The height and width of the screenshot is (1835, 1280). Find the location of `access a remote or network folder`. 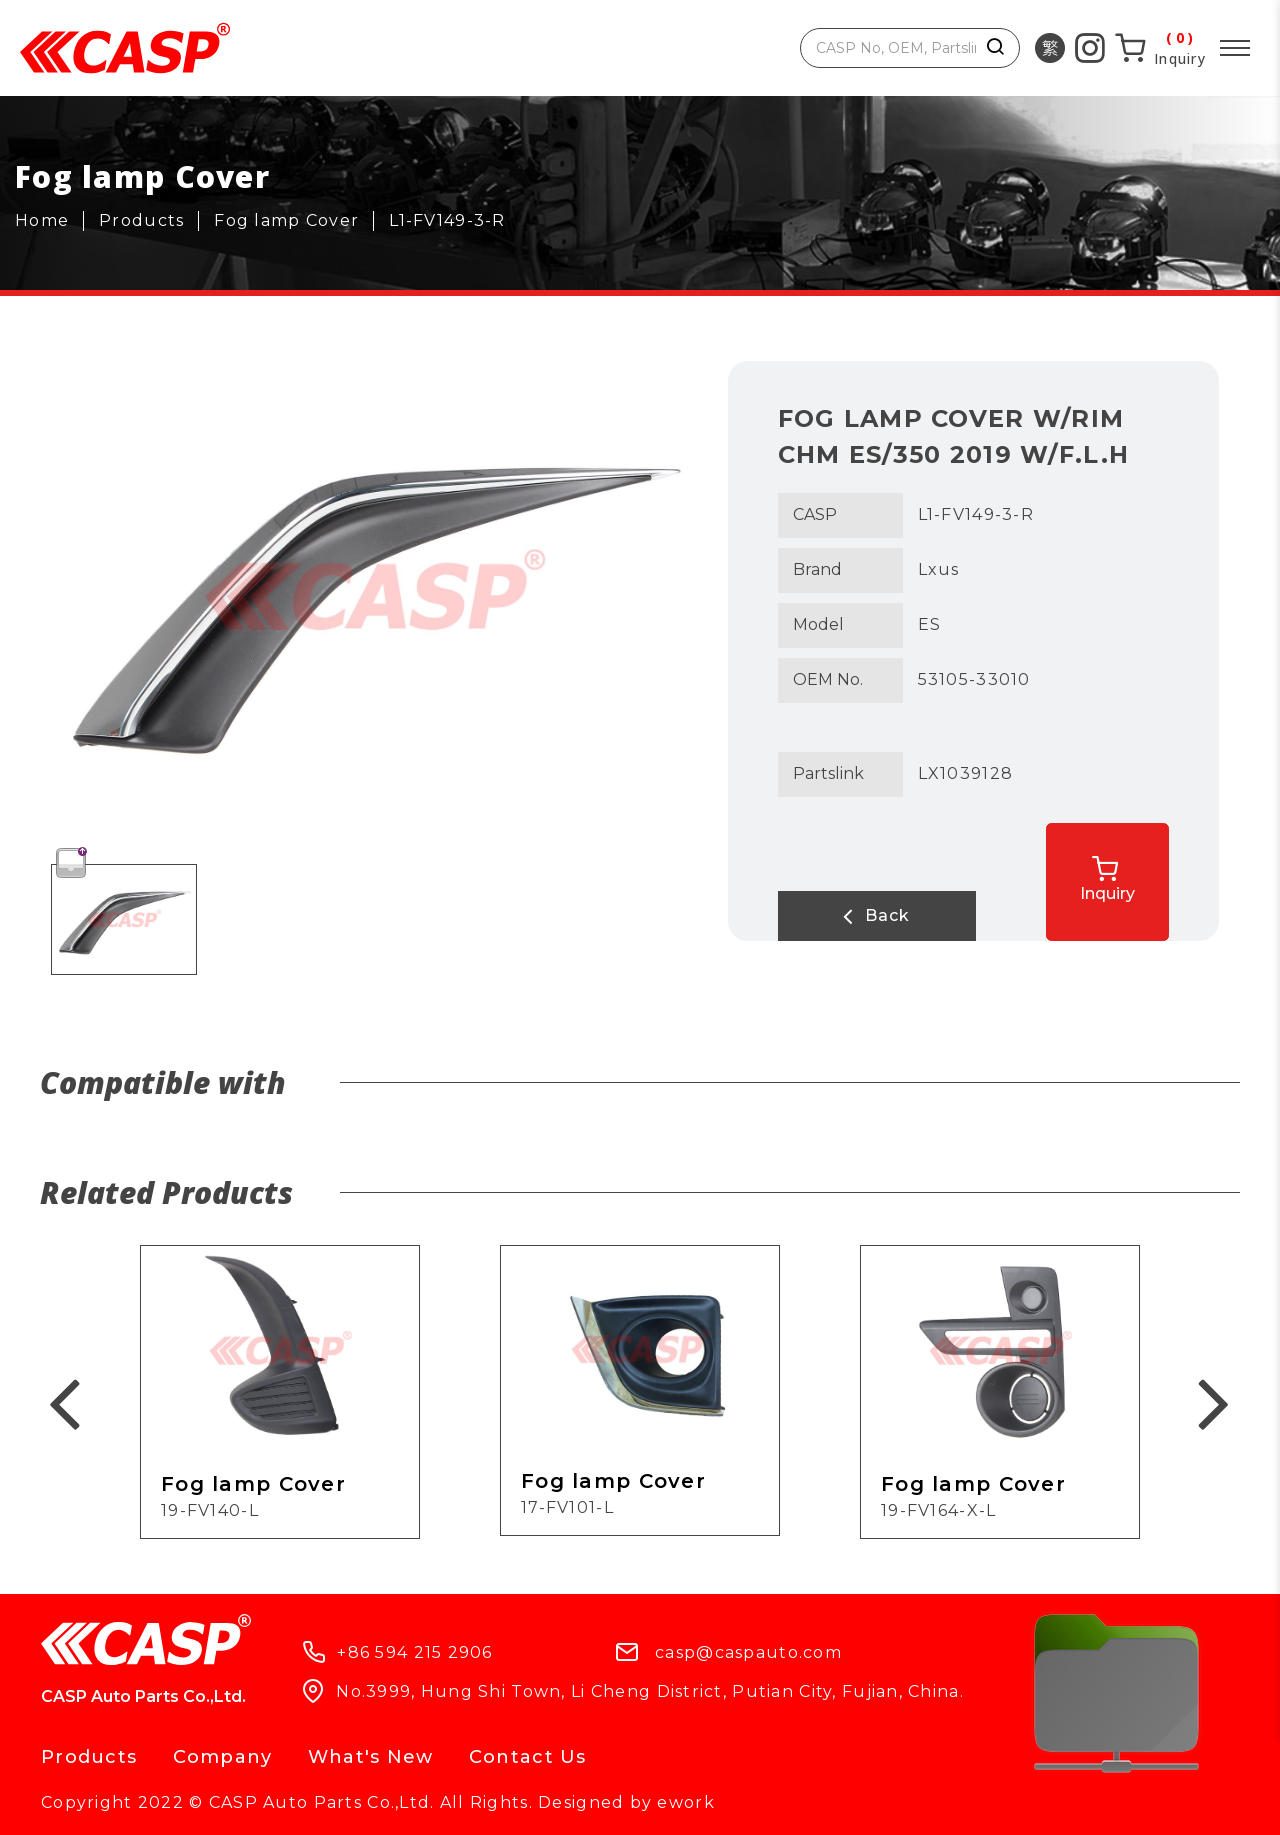

access a remote or network folder is located at coordinates (1116, 1690).